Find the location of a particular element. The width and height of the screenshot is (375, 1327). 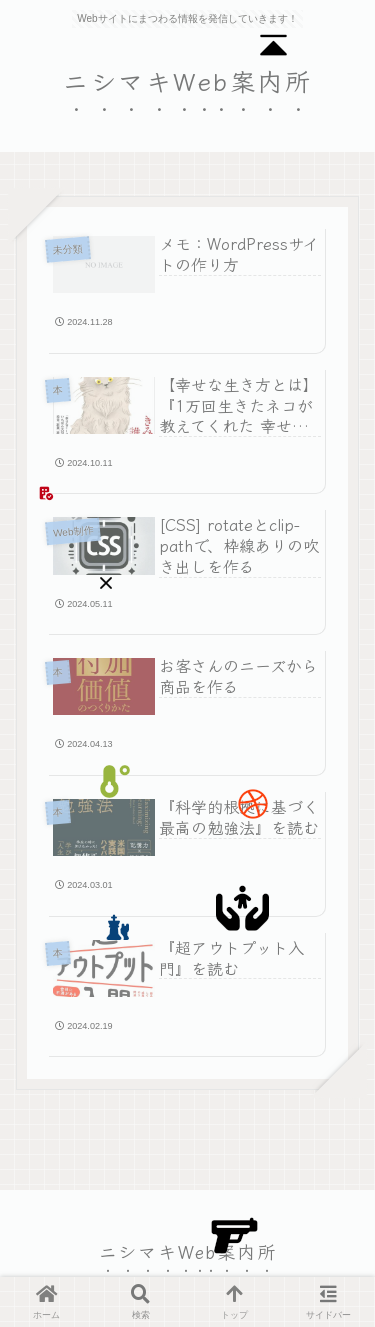

indicates low temperature reading is located at coordinates (113, 781).